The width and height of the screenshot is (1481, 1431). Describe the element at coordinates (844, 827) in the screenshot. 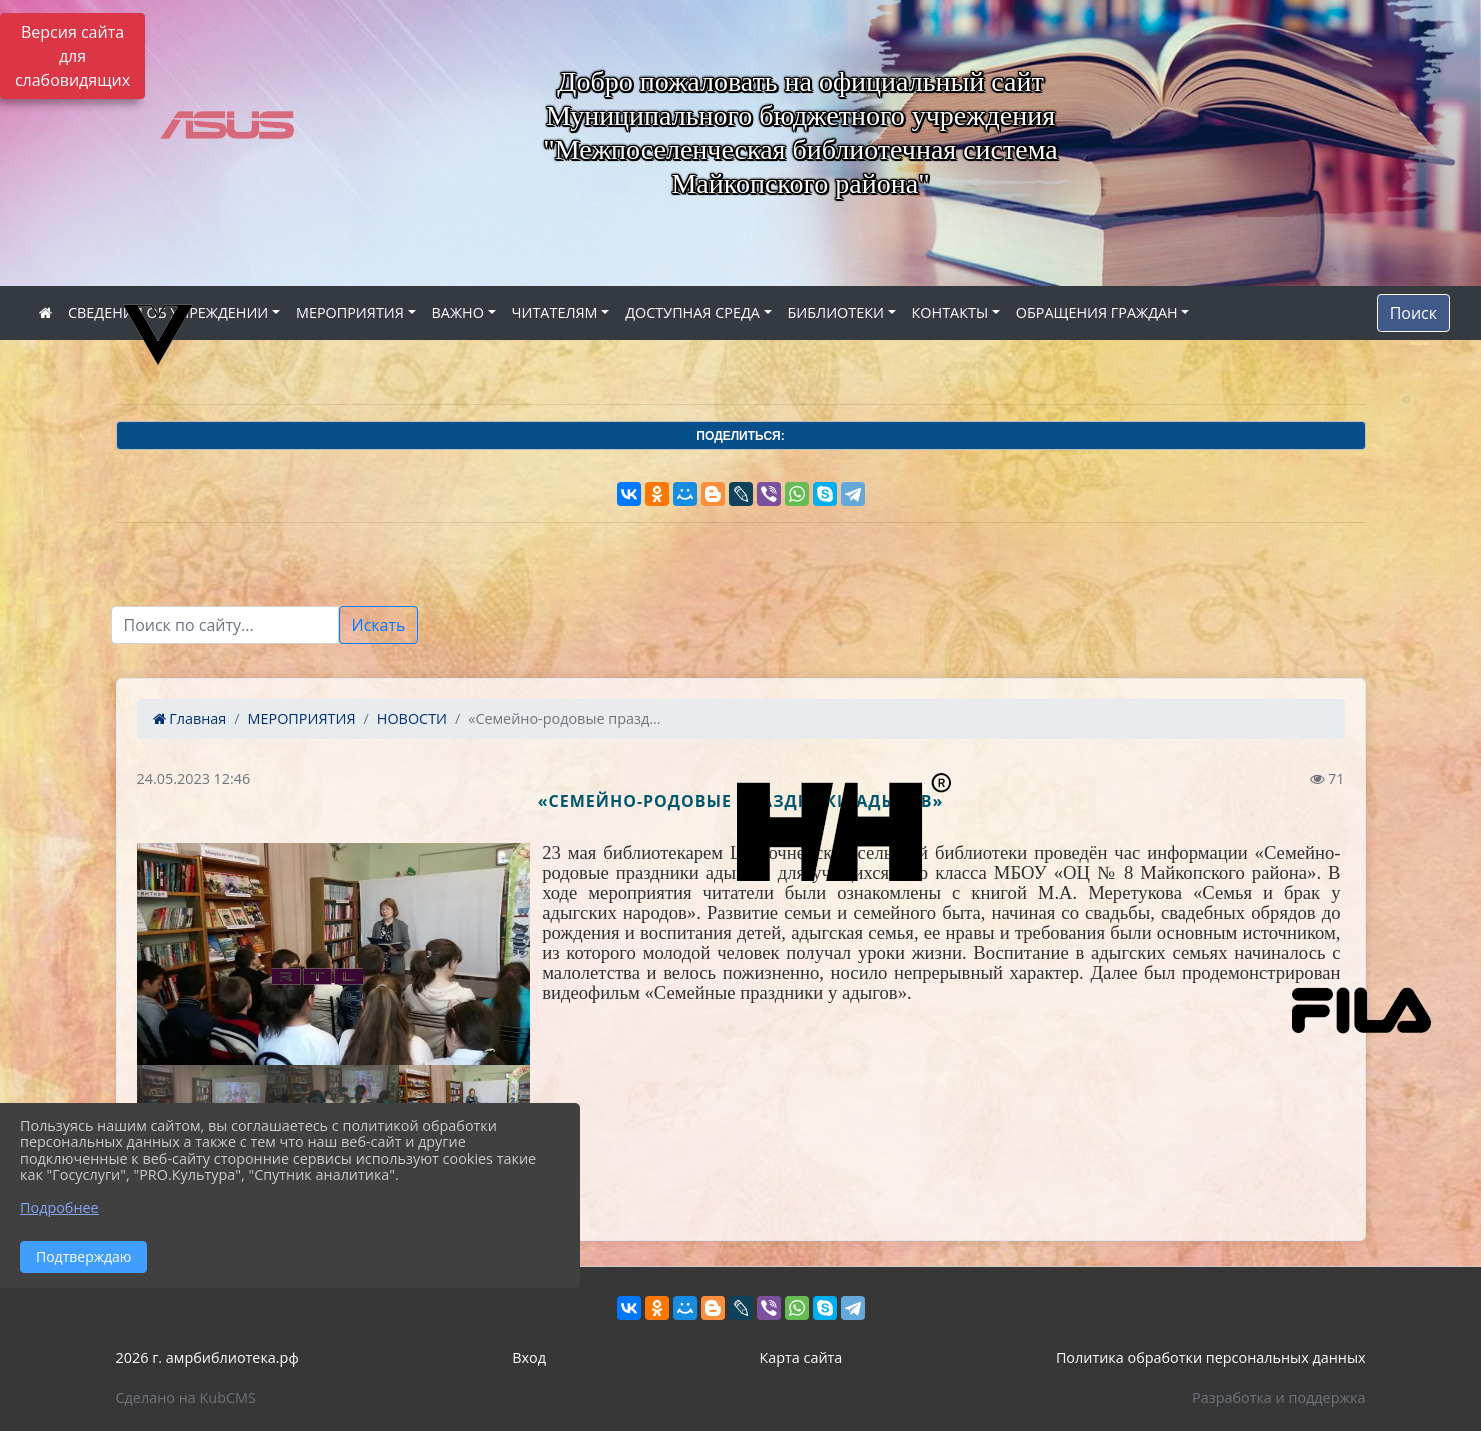

I see `visit the Helly Hansen website` at that location.